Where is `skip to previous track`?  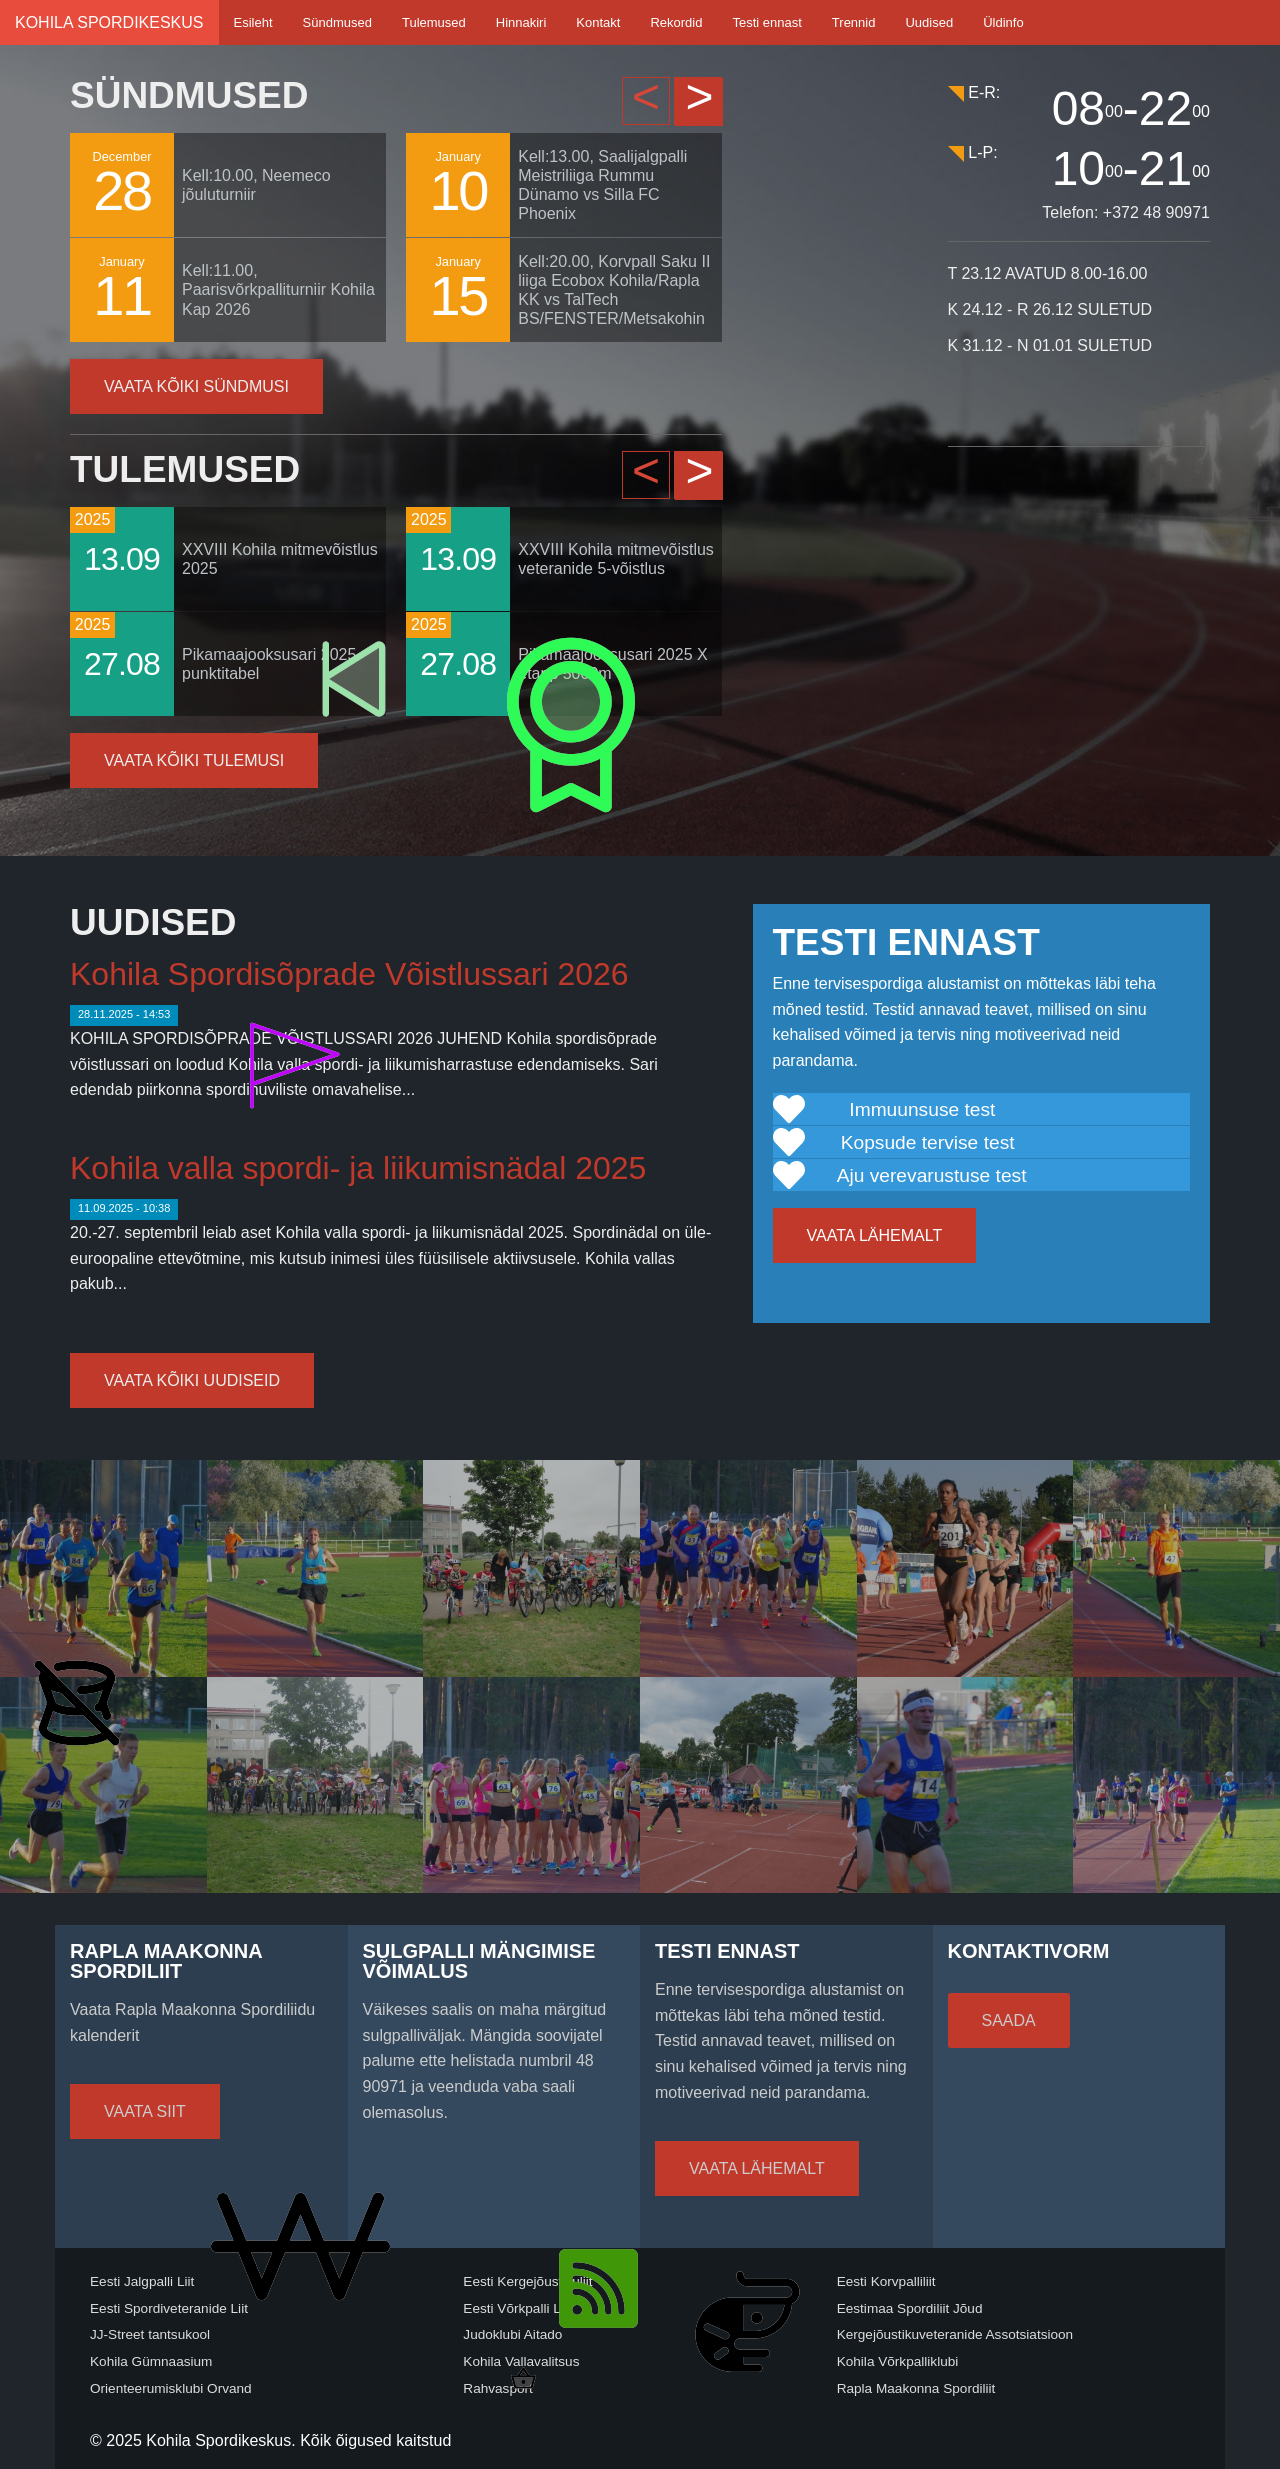 skip to previous track is located at coordinates (354, 679).